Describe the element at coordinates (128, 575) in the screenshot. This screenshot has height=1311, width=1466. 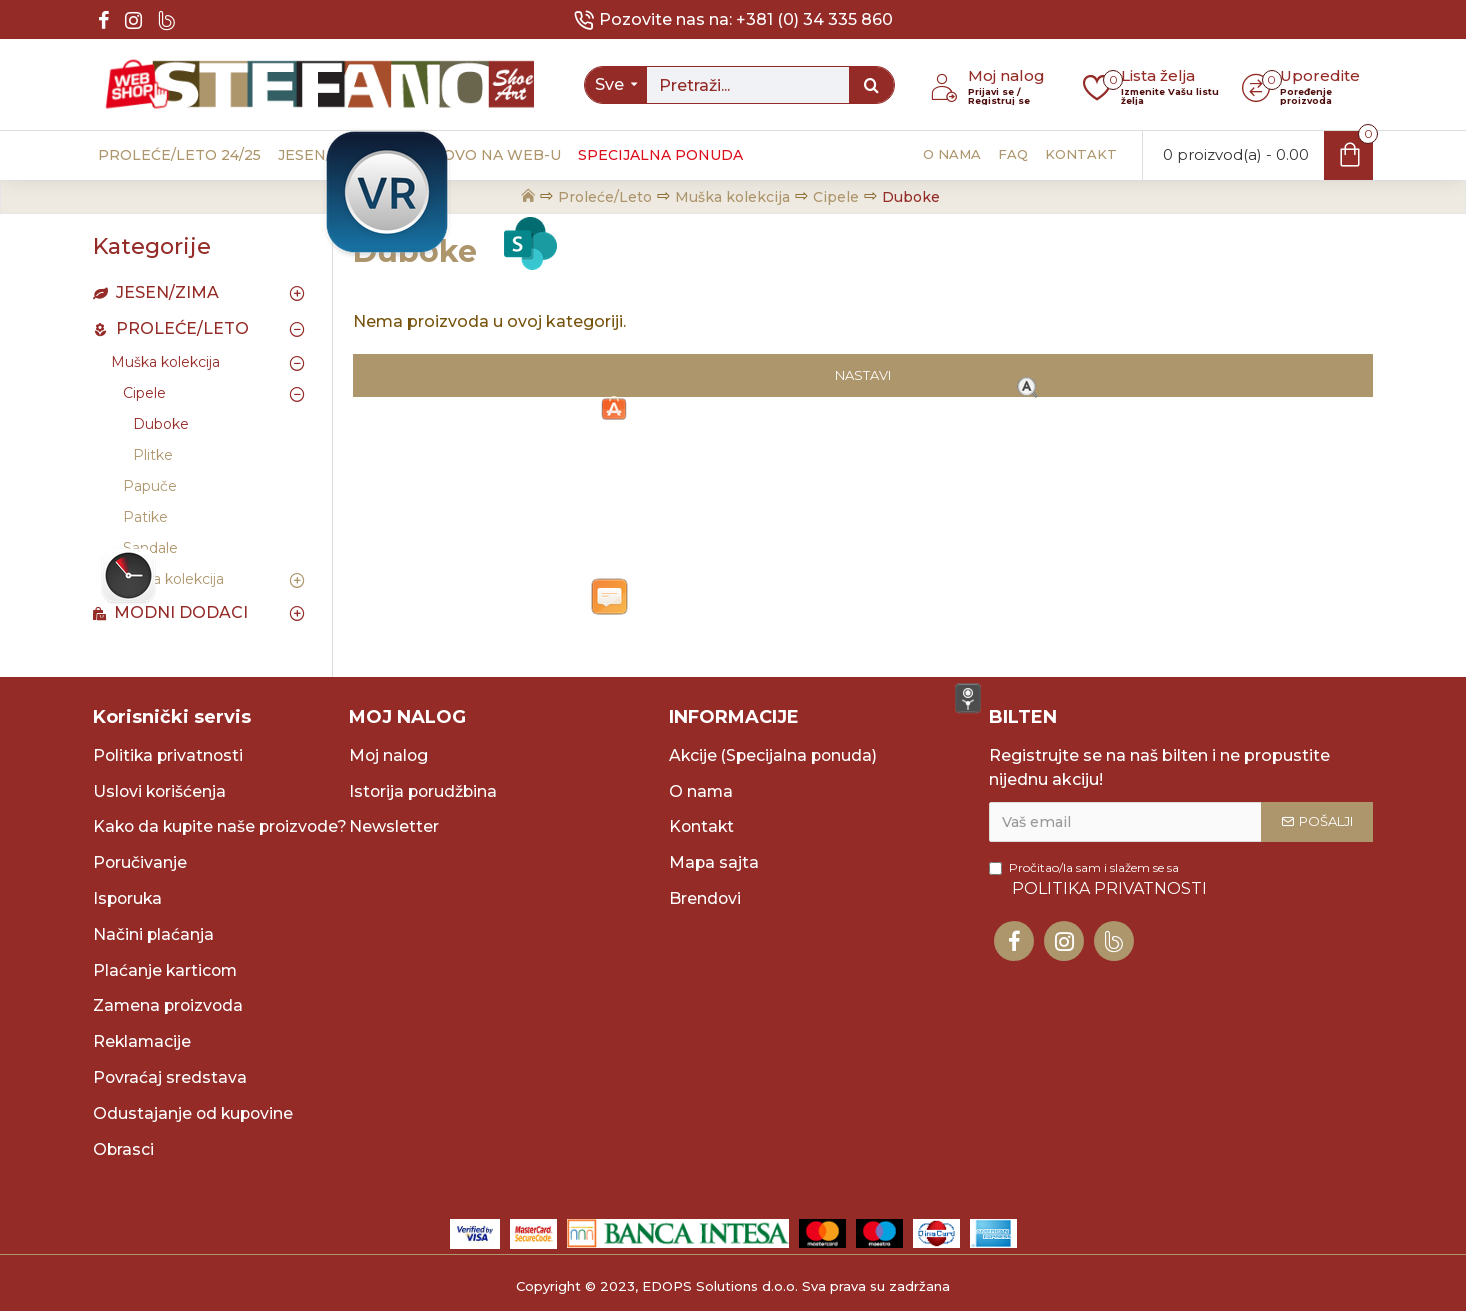
I see `open gnome evolution calendar alarm notifications` at that location.